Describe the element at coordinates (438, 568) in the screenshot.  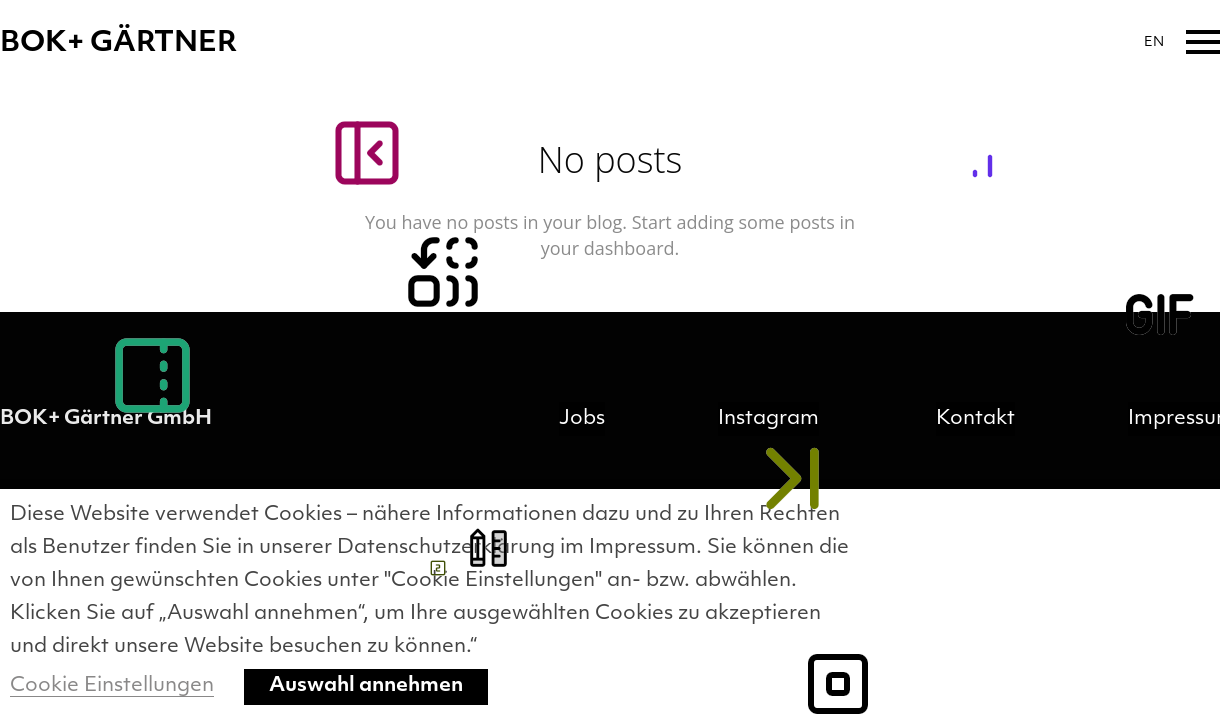
I see `indicates step 2 in a multi-step process` at that location.